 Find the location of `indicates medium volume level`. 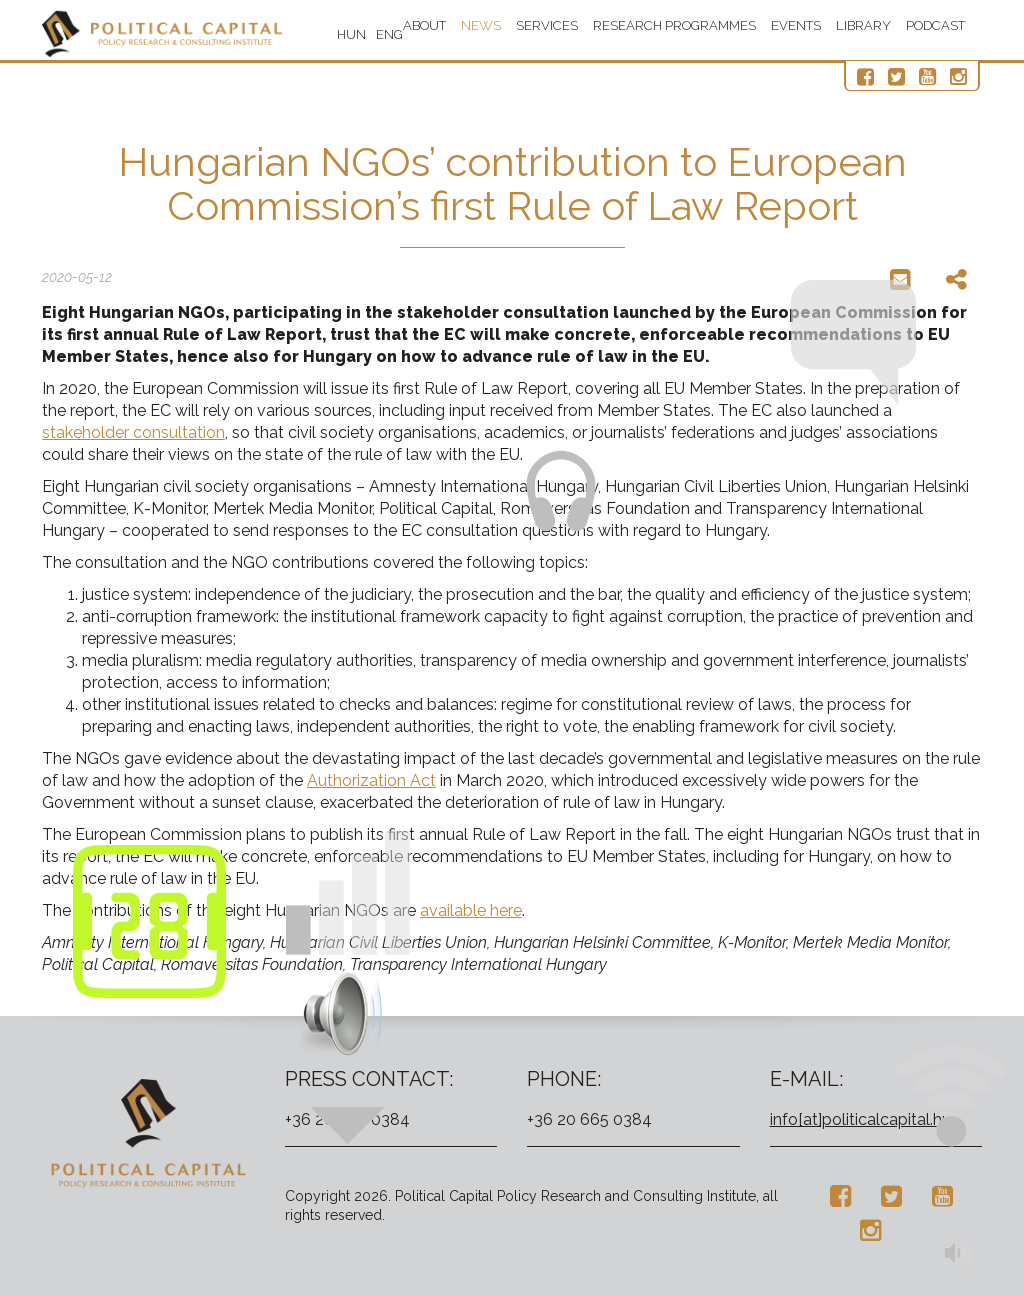

indicates medium volume level is located at coordinates (345, 1014).